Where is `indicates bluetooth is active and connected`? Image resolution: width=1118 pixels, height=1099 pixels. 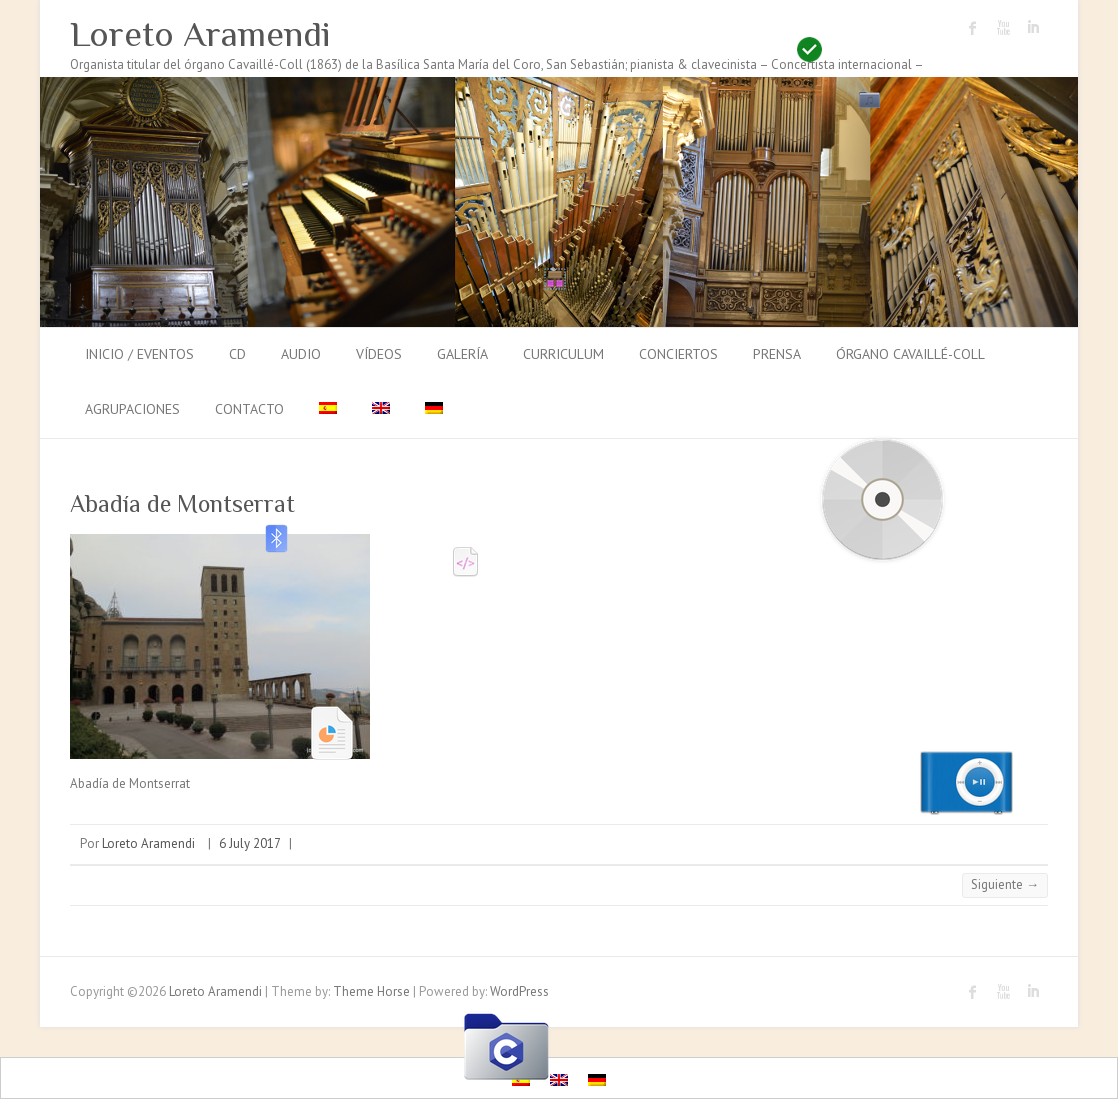 indicates bluetooth is active and connected is located at coordinates (276, 538).